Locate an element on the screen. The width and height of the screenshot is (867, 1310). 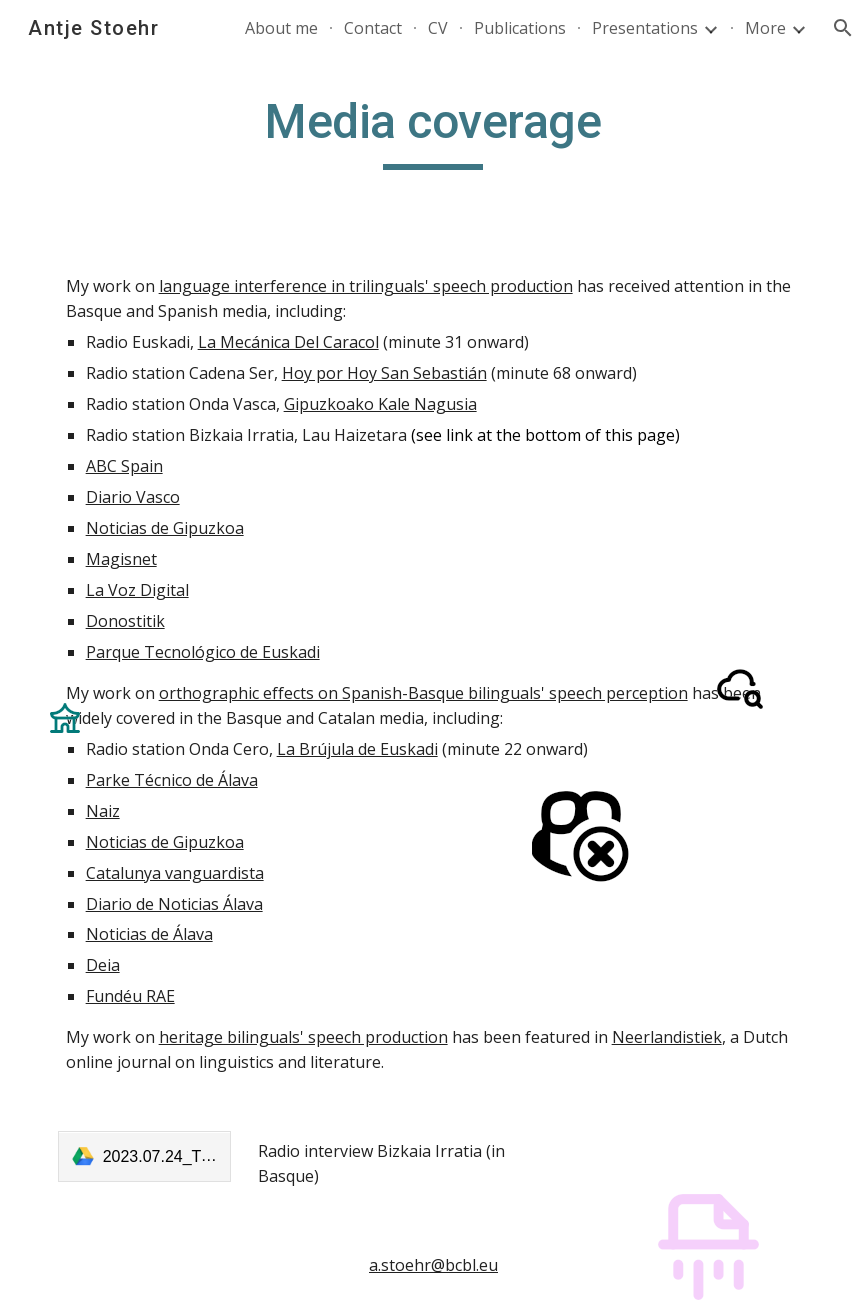
permanently delete a file is located at coordinates (708, 1244).